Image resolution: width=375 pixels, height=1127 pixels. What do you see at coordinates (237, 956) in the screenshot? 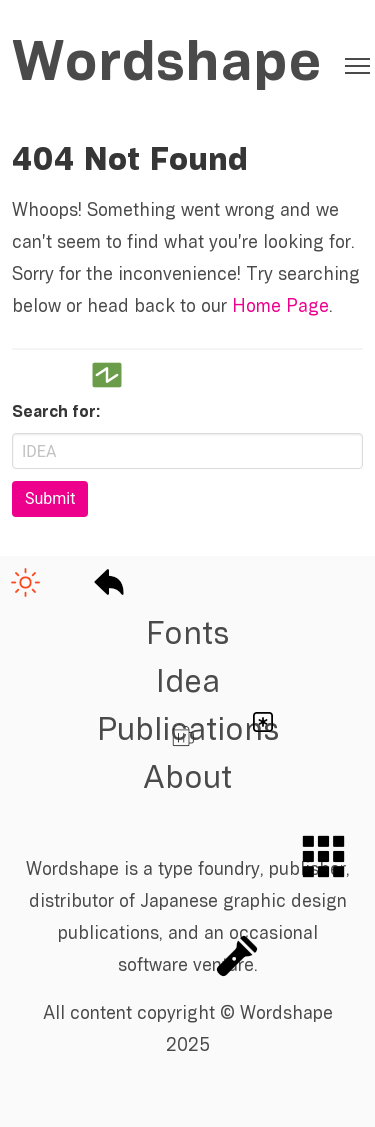
I see `turn on device flashlight` at bounding box center [237, 956].